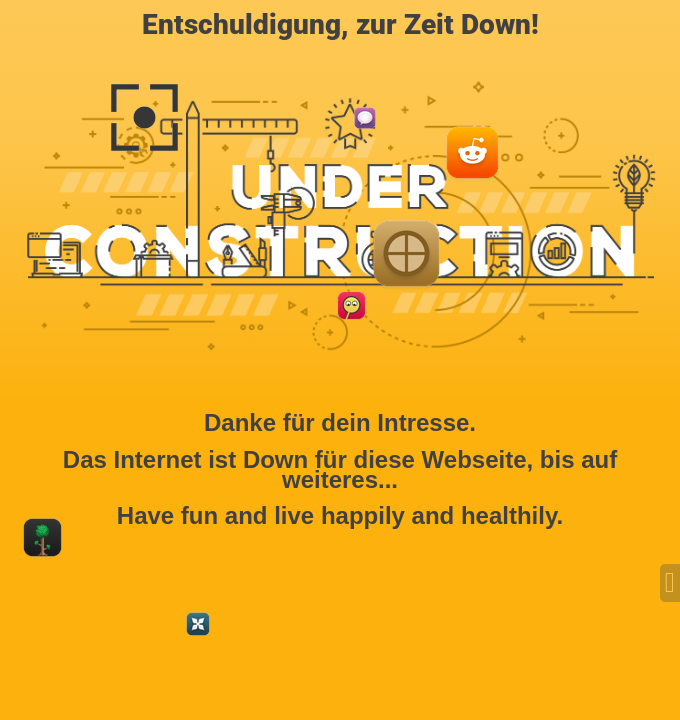 The image size is (680, 720). I want to click on launch i2pd anonymous network router, so click(351, 305).